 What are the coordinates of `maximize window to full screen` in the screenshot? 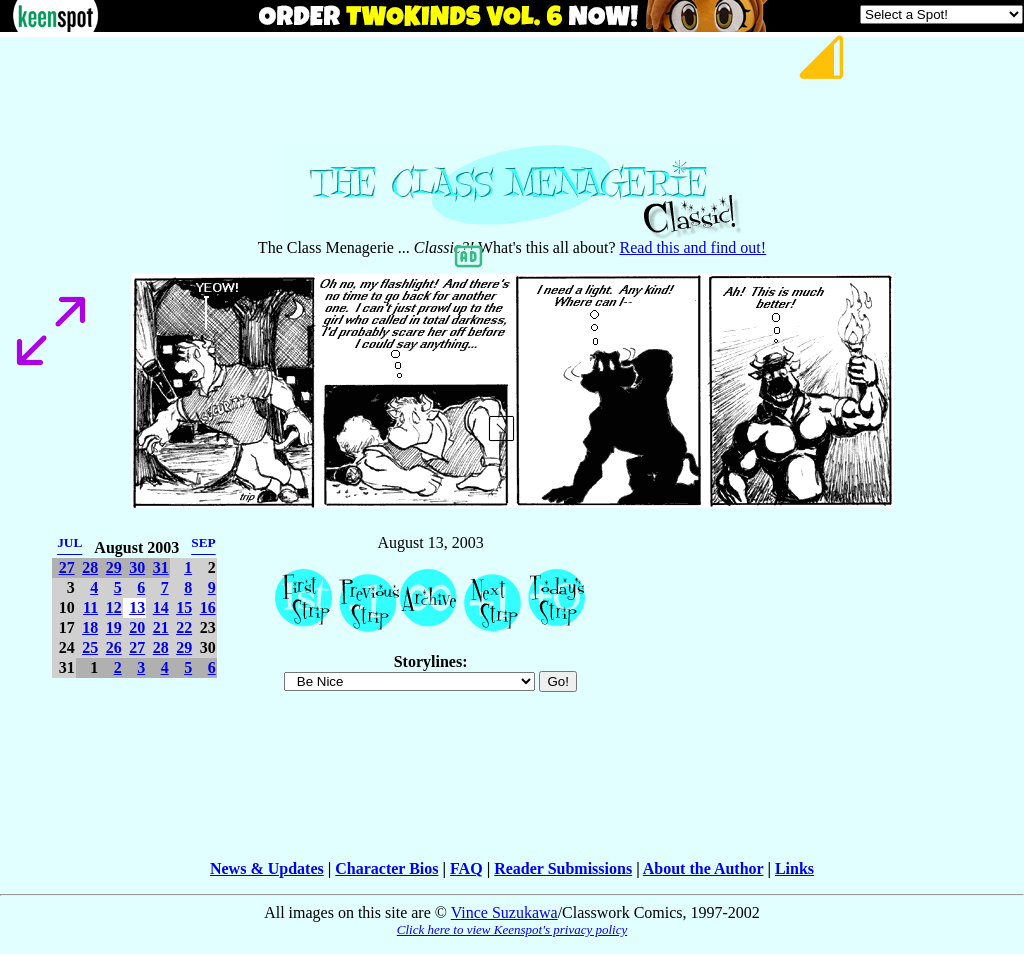 It's located at (51, 331).